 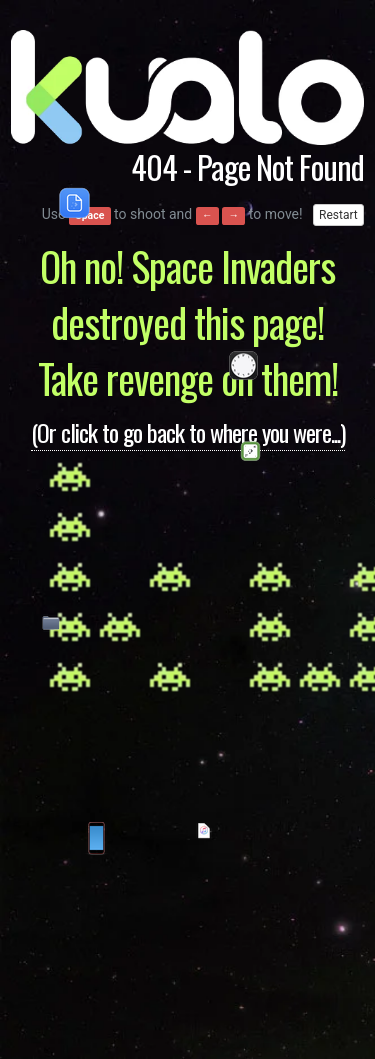 I want to click on open the clock app, so click(x=243, y=365).